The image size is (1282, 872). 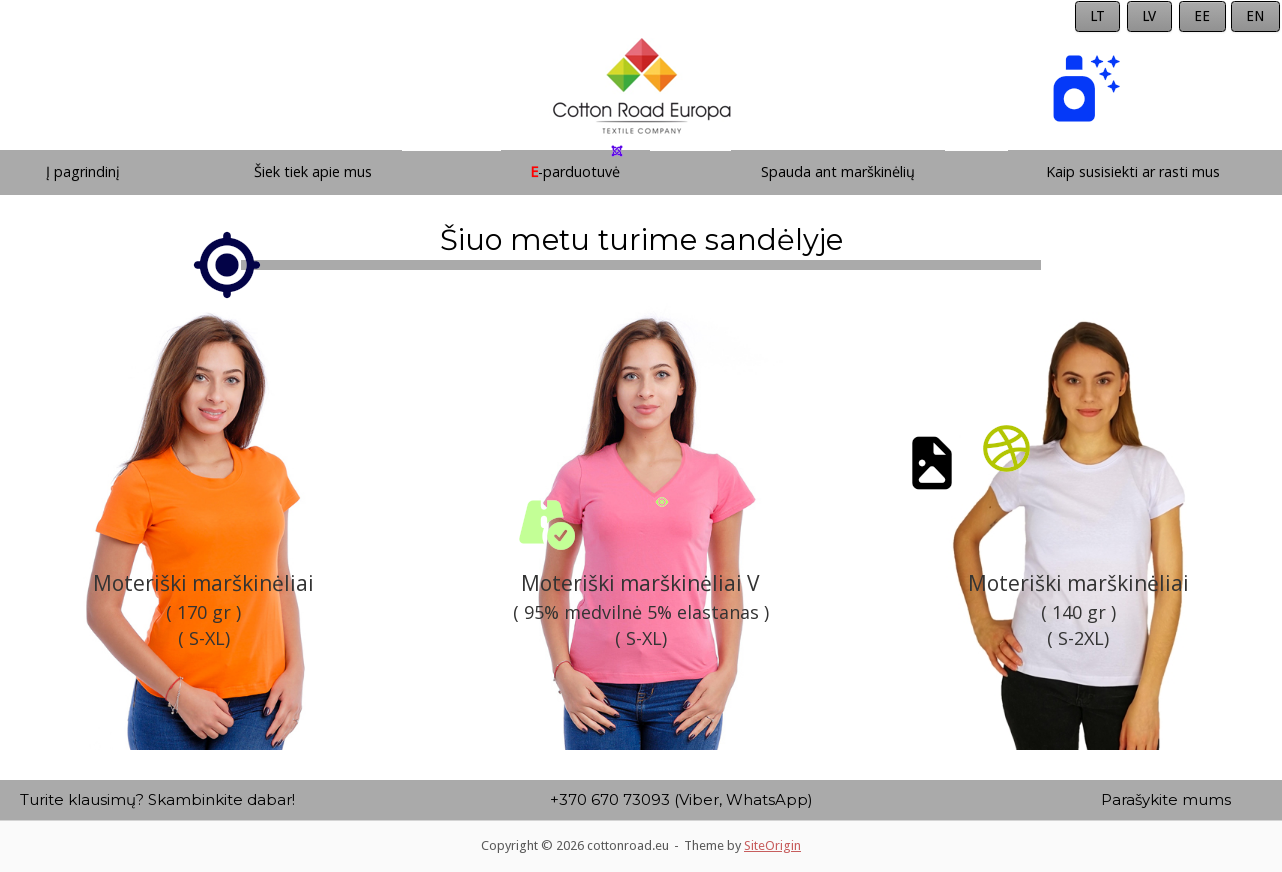 I want to click on phabricator code review platform logo, so click(x=662, y=502).